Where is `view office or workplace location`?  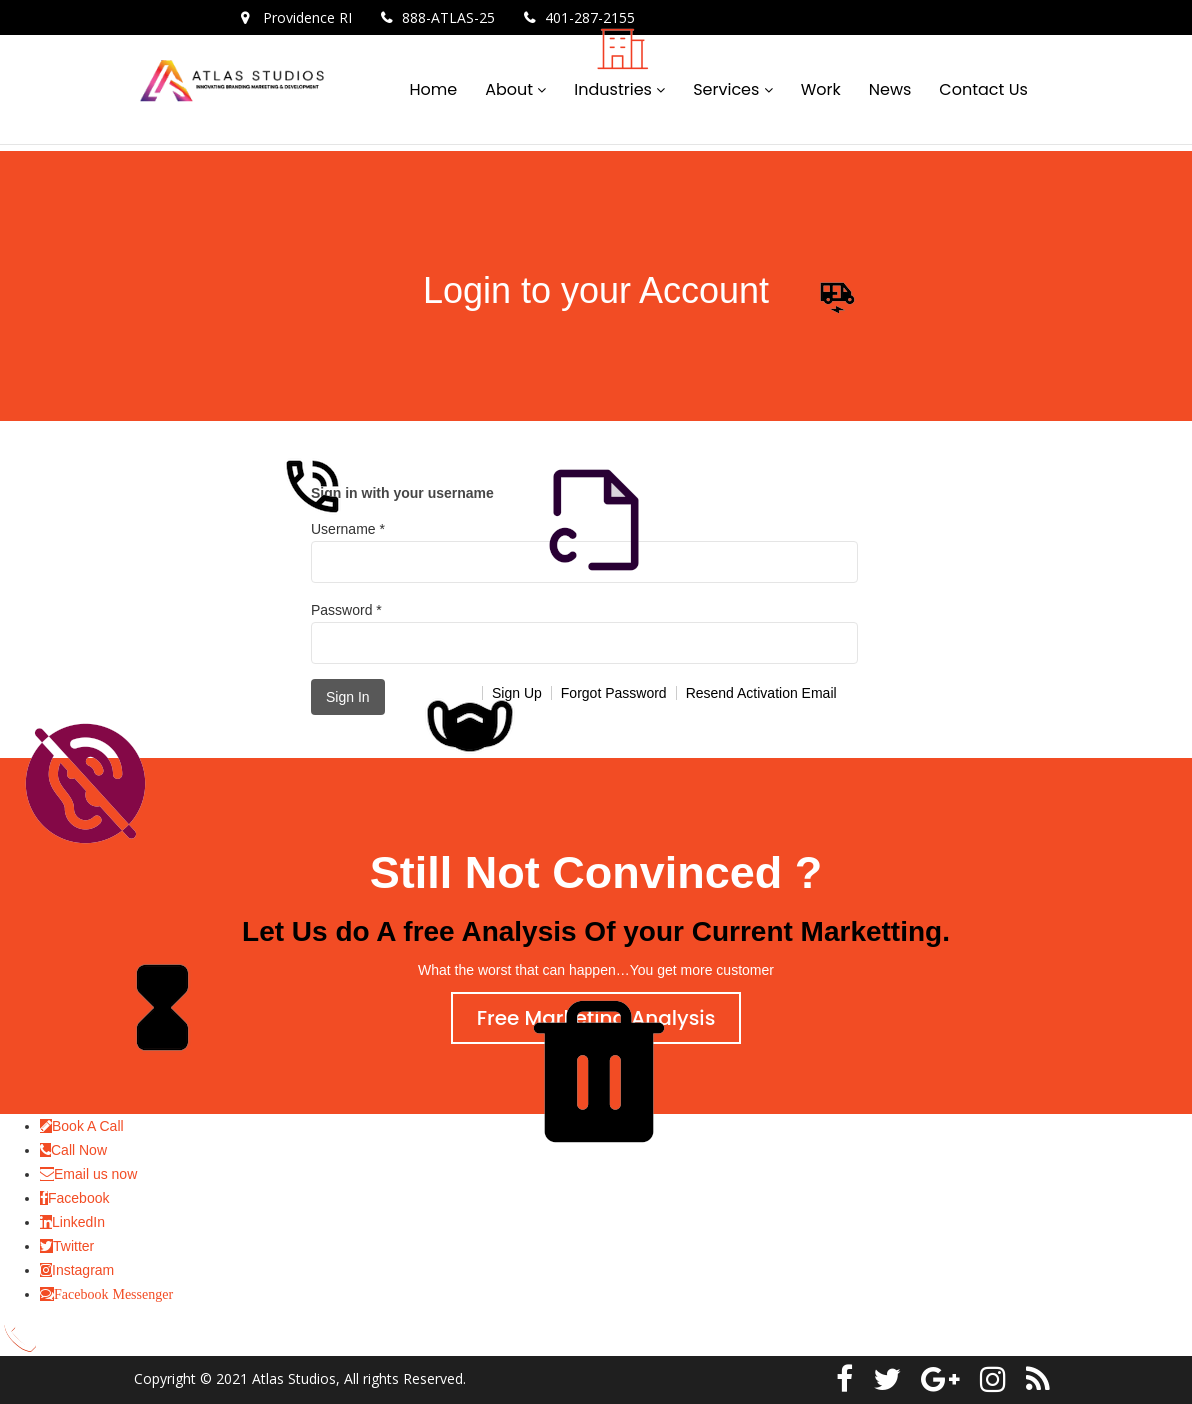 view office or workplace location is located at coordinates (621, 49).